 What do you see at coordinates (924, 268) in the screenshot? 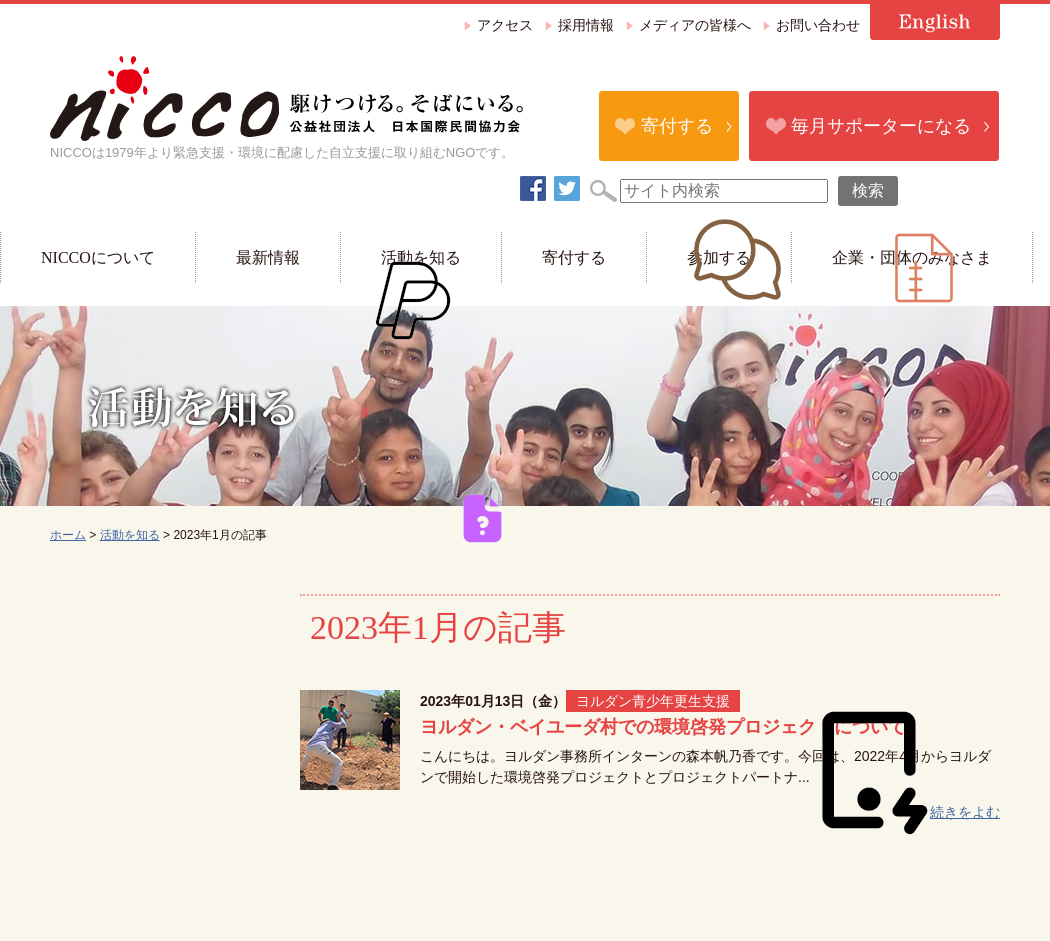
I see `access compressed or archived files` at bounding box center [924, 268].